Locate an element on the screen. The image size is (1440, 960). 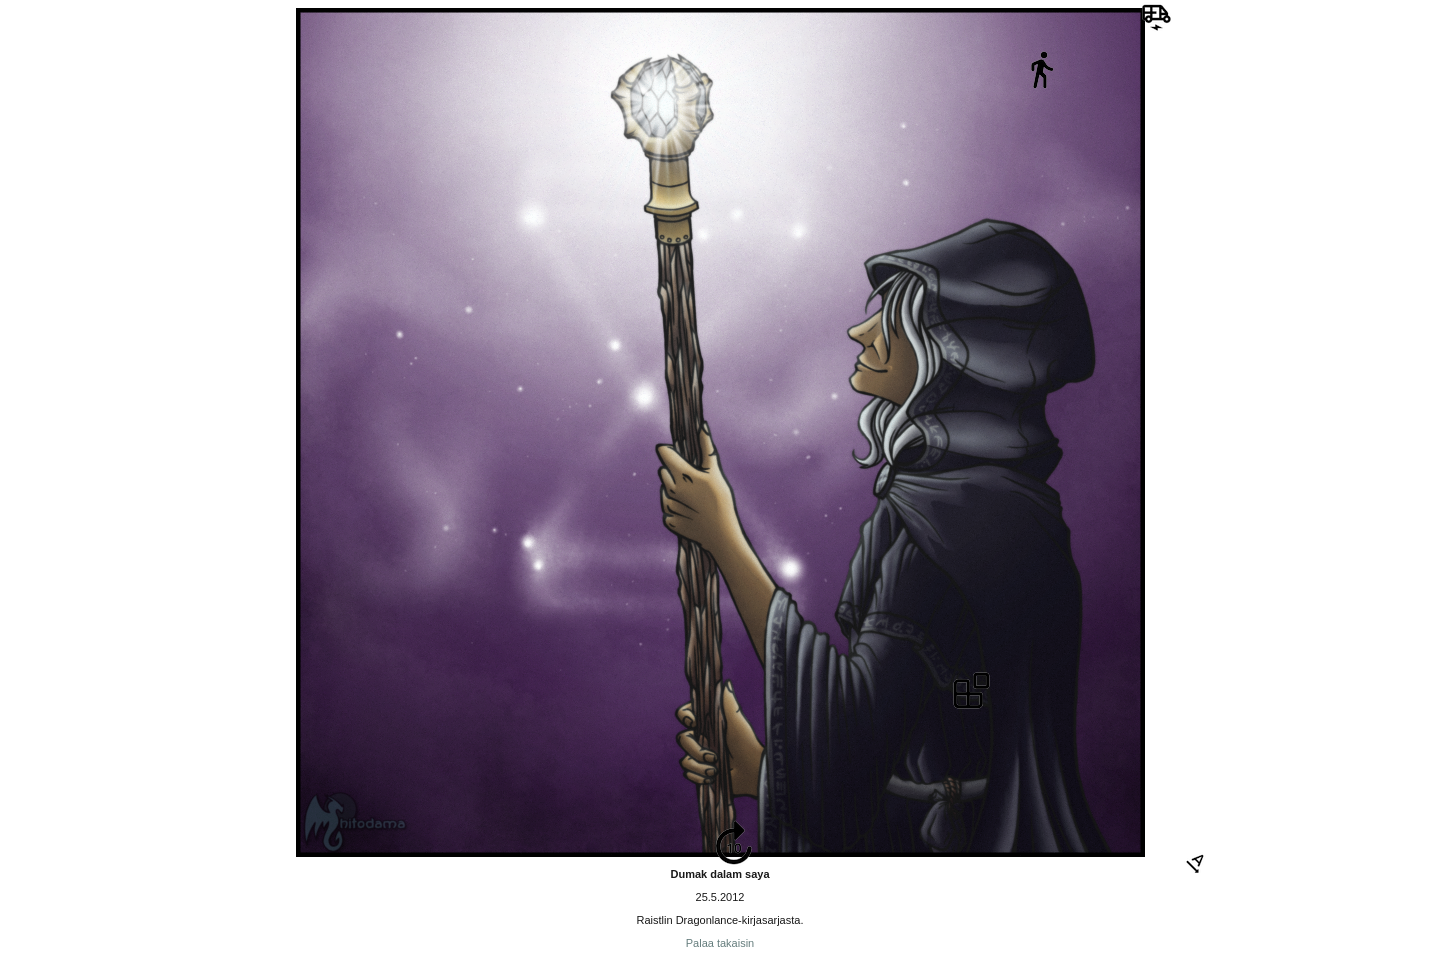
access modular components or blocks is located at coordinates (971, 690).